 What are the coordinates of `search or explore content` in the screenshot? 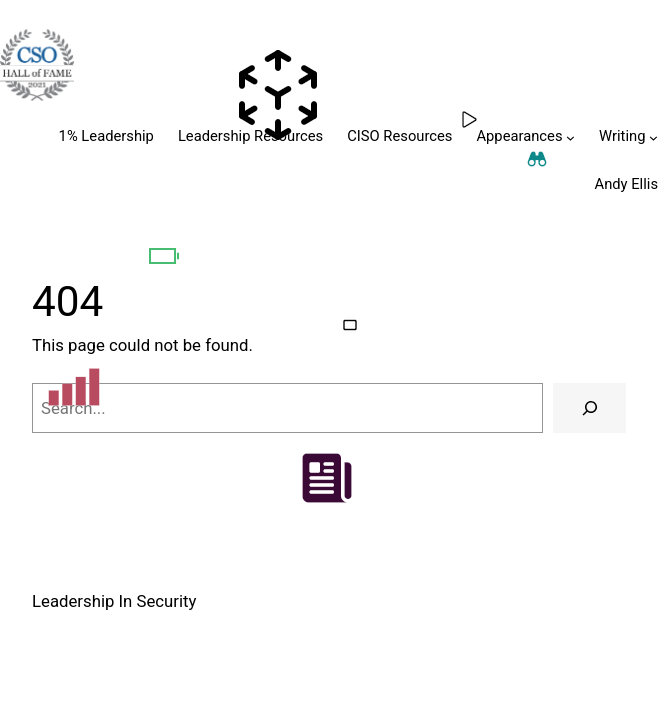 It's located at (537, 159).